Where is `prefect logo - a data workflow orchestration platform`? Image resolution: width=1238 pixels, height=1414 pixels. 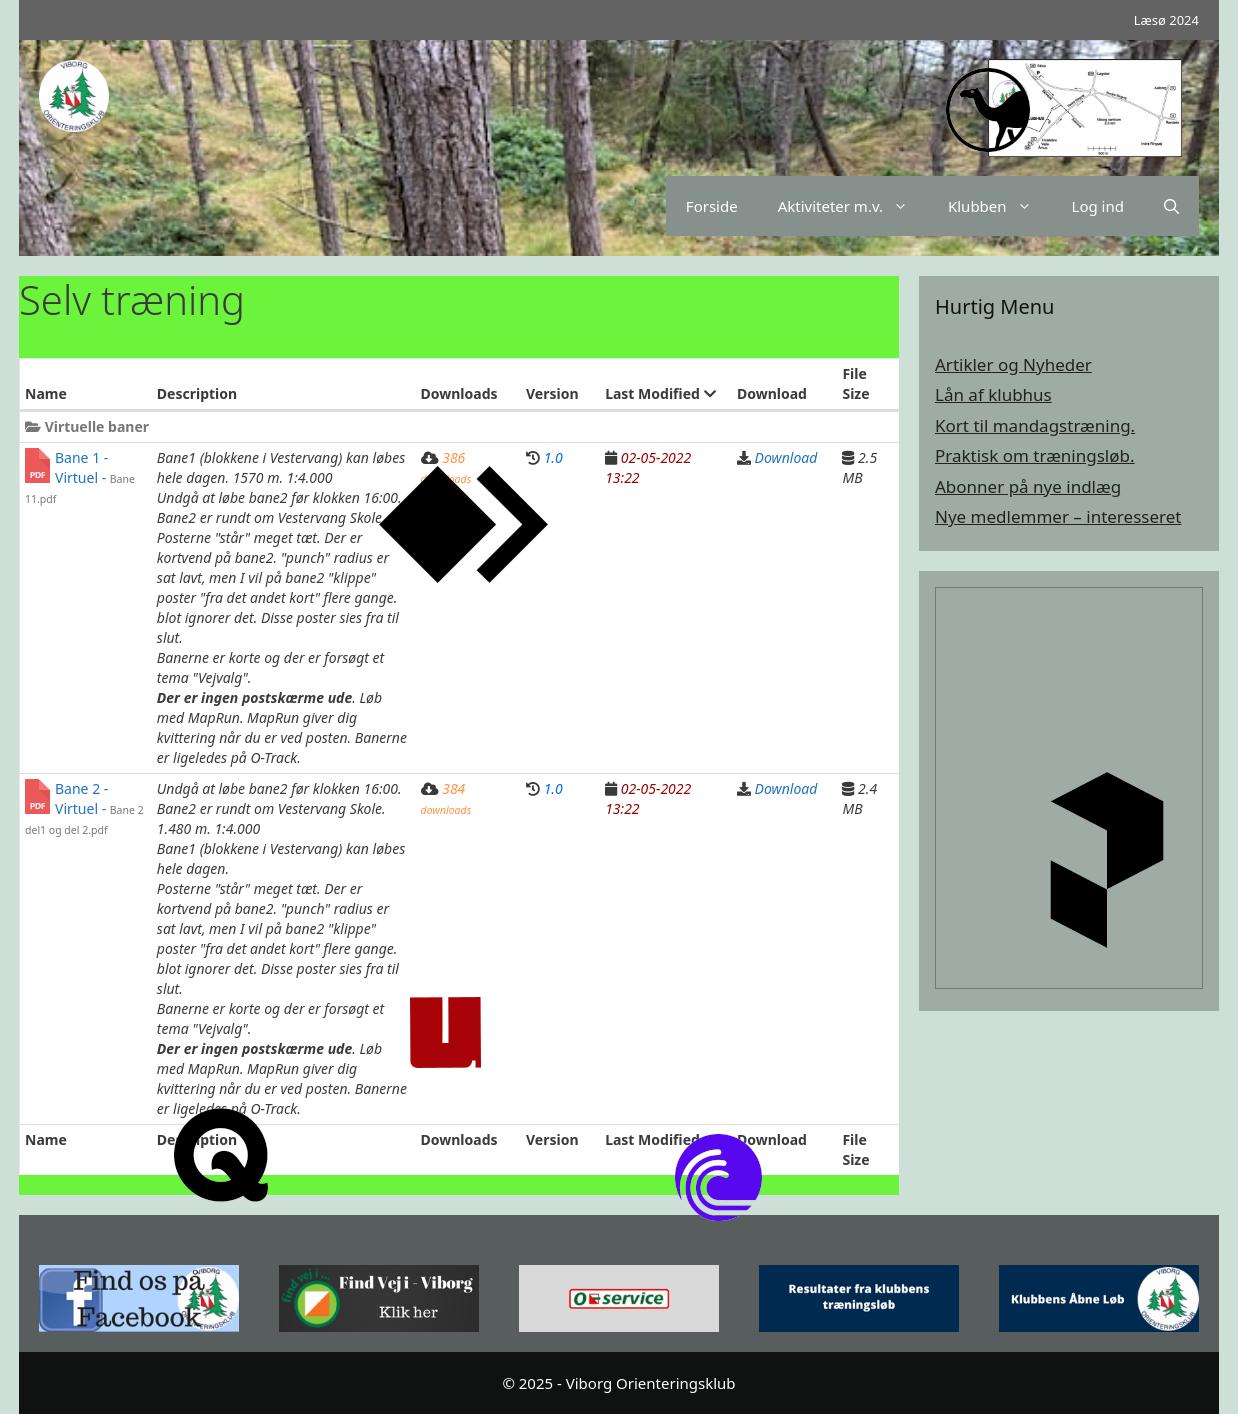
prefect logo - a data workflow orchestration platform is located at coordinates (1107, 860).